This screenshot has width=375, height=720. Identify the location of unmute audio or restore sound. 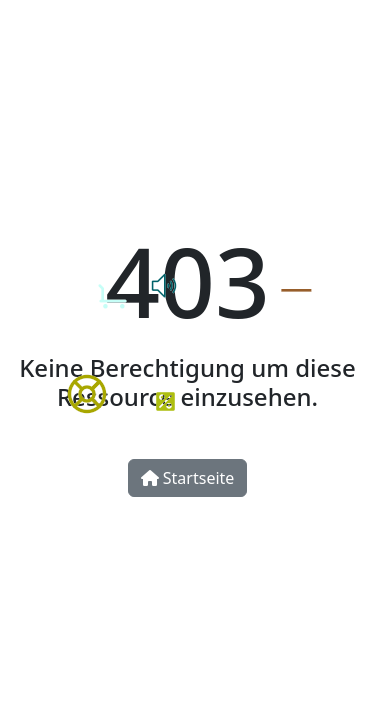
(164, 286).